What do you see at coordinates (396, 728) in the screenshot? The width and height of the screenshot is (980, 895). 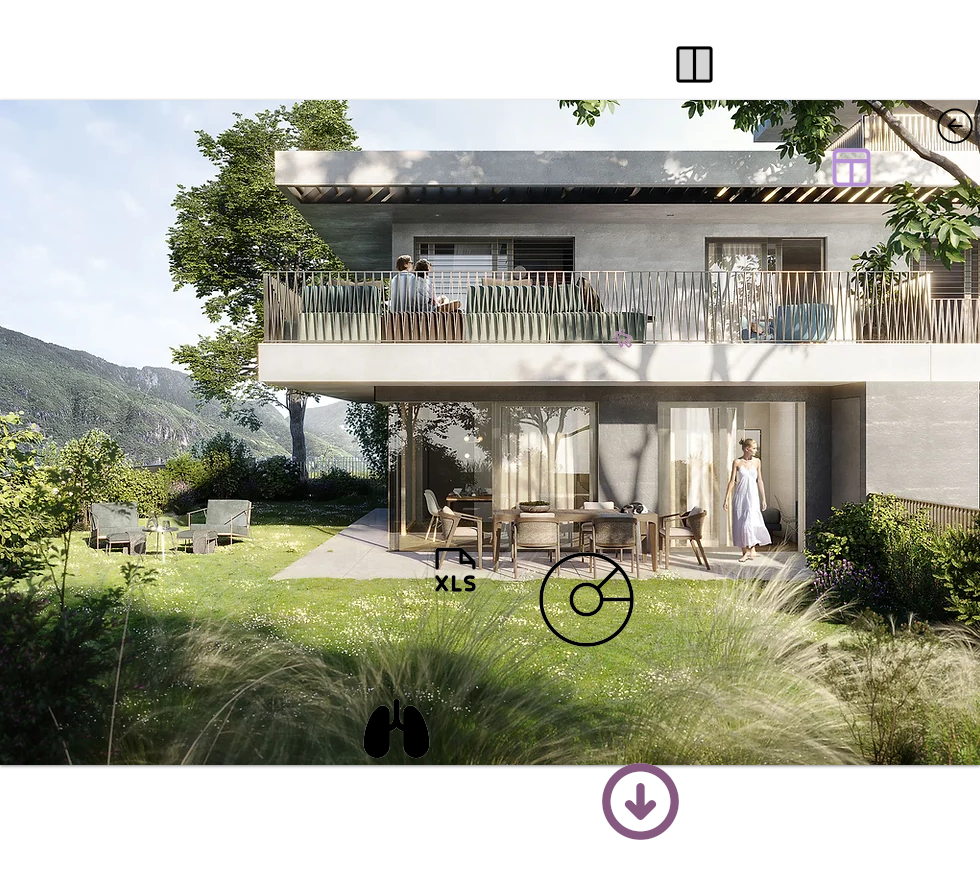 I see `access respiratory health information` at bounding box center [396, 728].